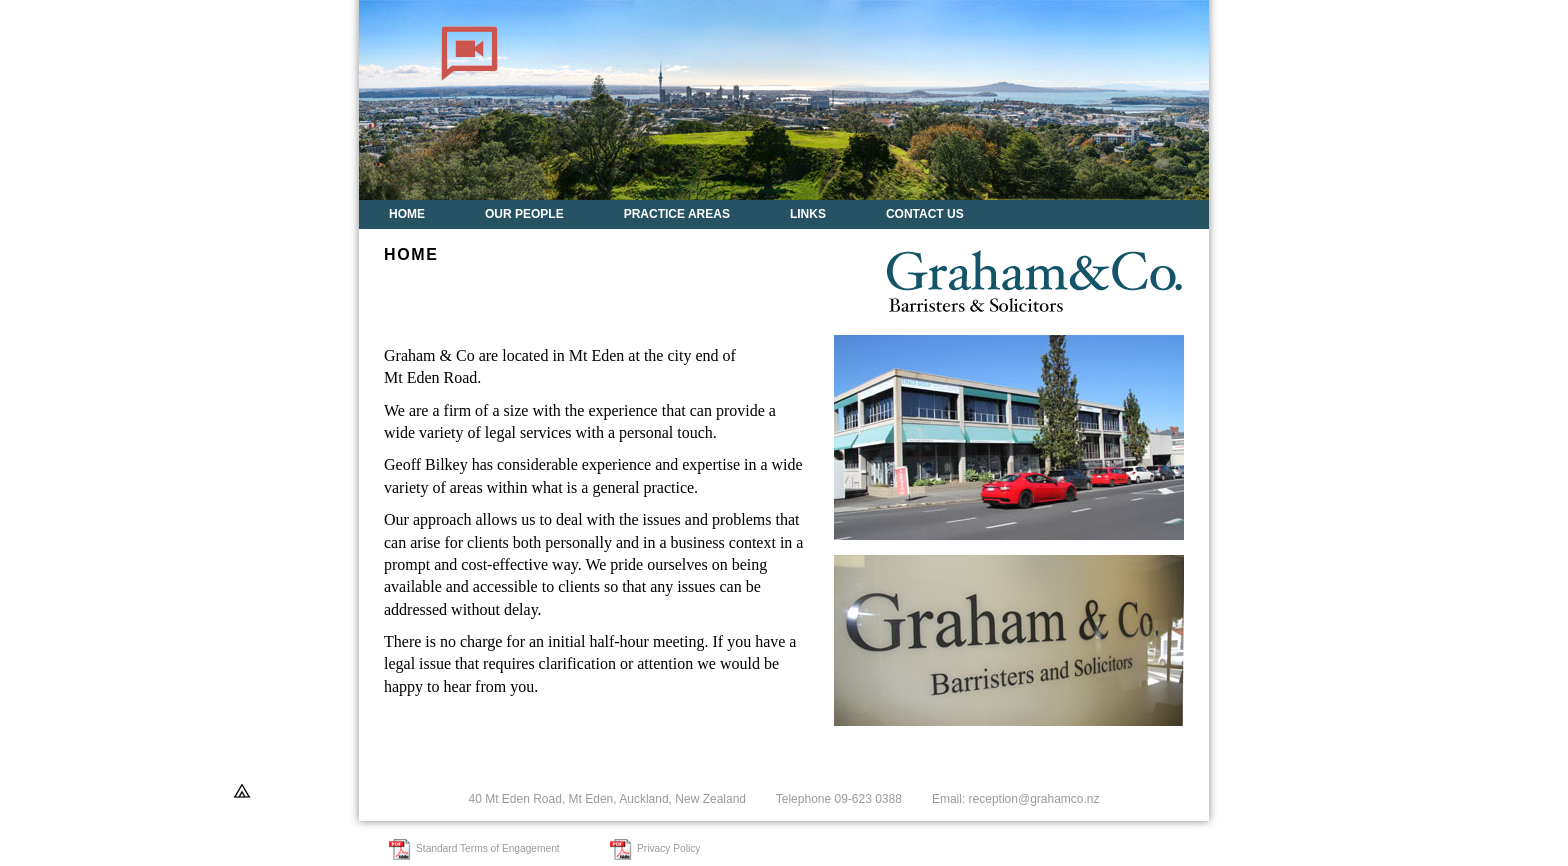  What do you see at coordinates (242, 791) in the screenshot?
I see `view camping or outdoor locations` at bounding box center [242, 791].